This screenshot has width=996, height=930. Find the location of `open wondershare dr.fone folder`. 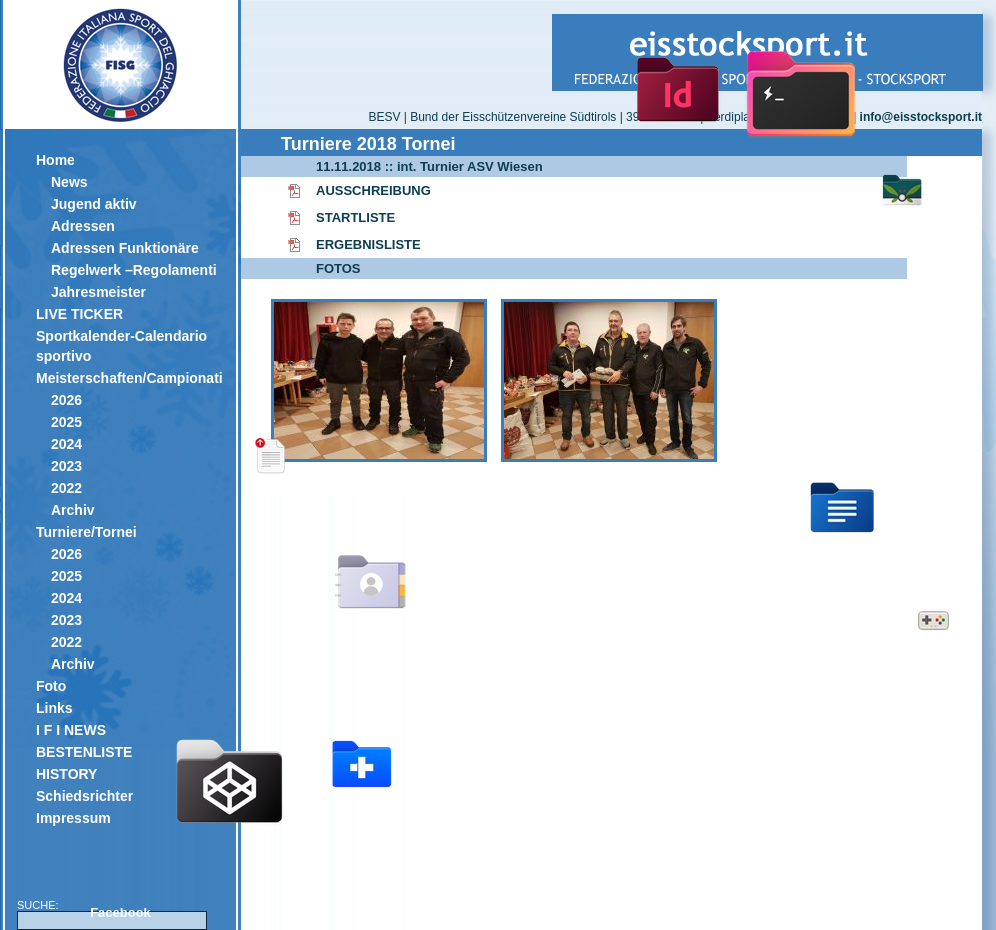

open wondershare dr.fone folder is located at coordinates (361, 765).